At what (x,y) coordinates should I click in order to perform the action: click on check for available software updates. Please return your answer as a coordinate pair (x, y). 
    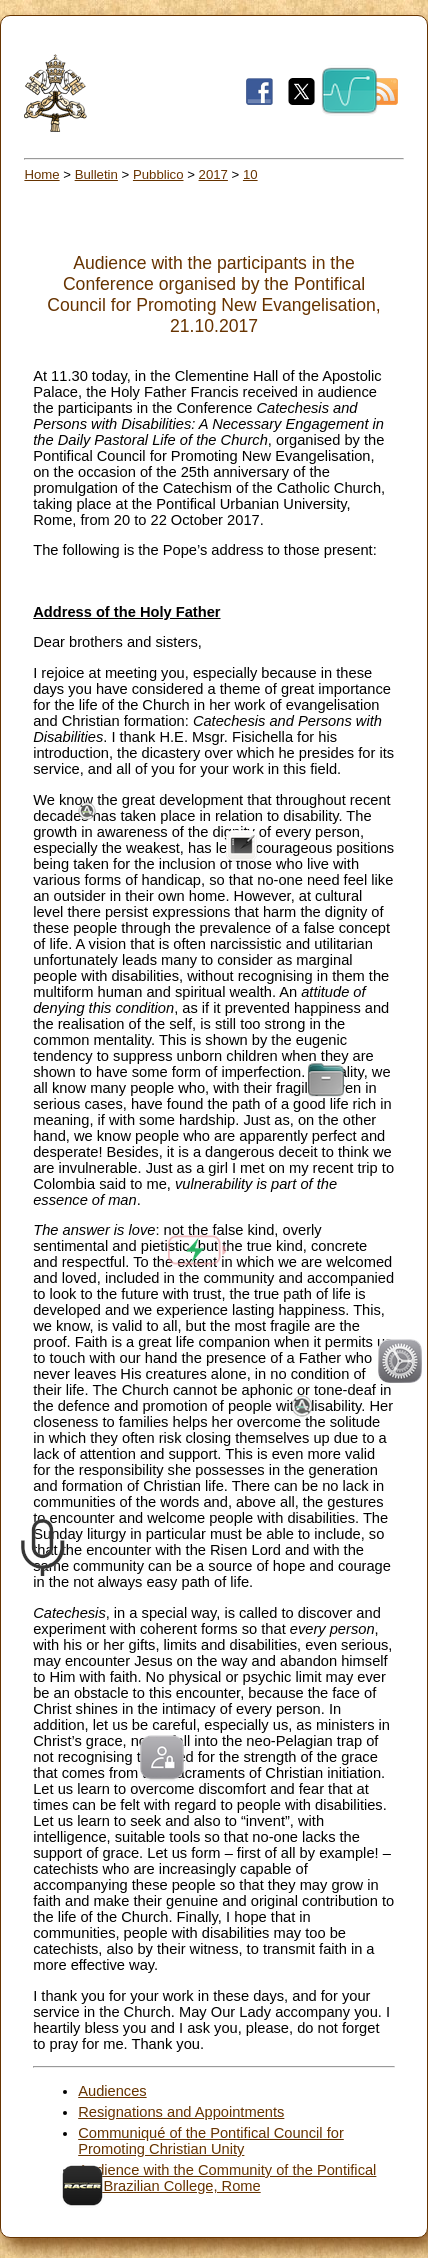
    Looking at the image, I should click on (302, 1406).